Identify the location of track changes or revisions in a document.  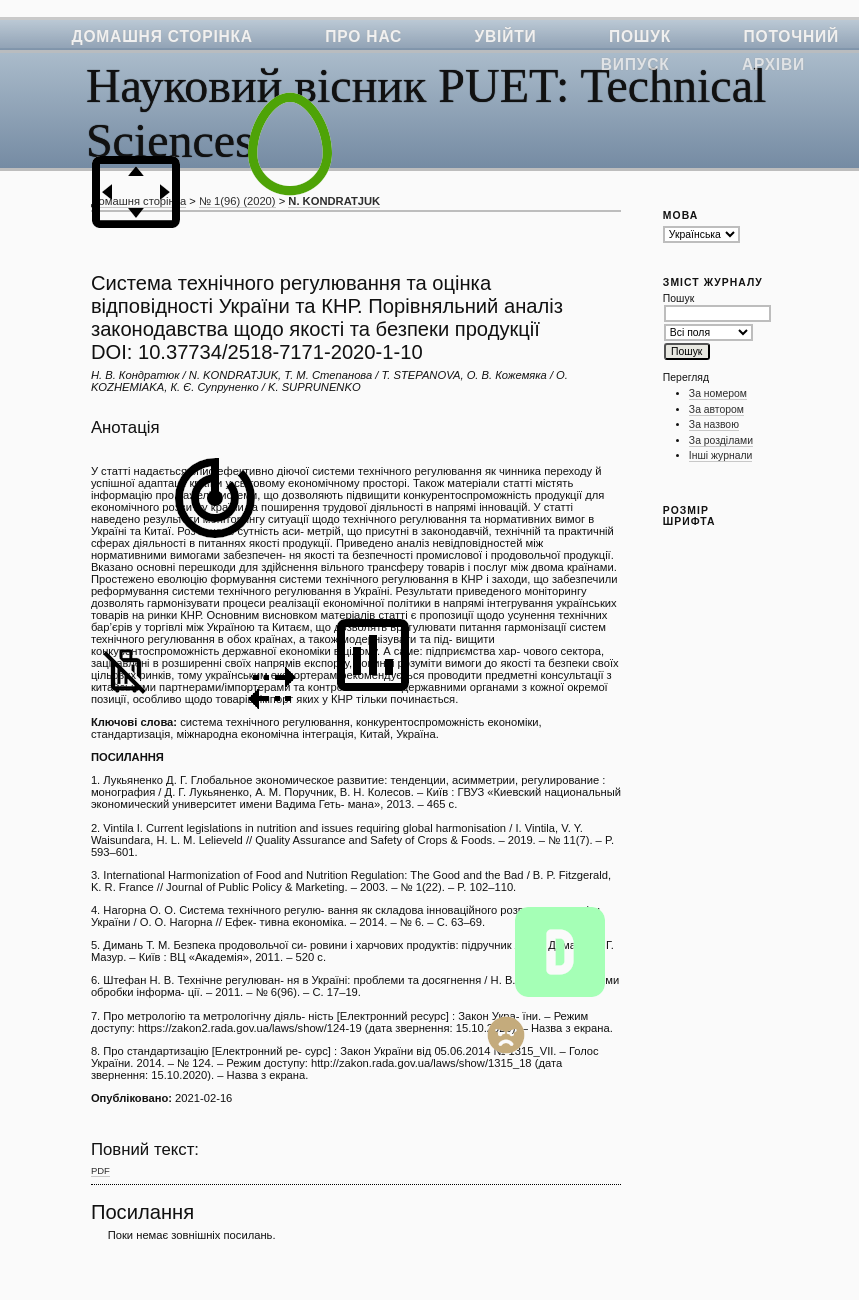
(215, 498).